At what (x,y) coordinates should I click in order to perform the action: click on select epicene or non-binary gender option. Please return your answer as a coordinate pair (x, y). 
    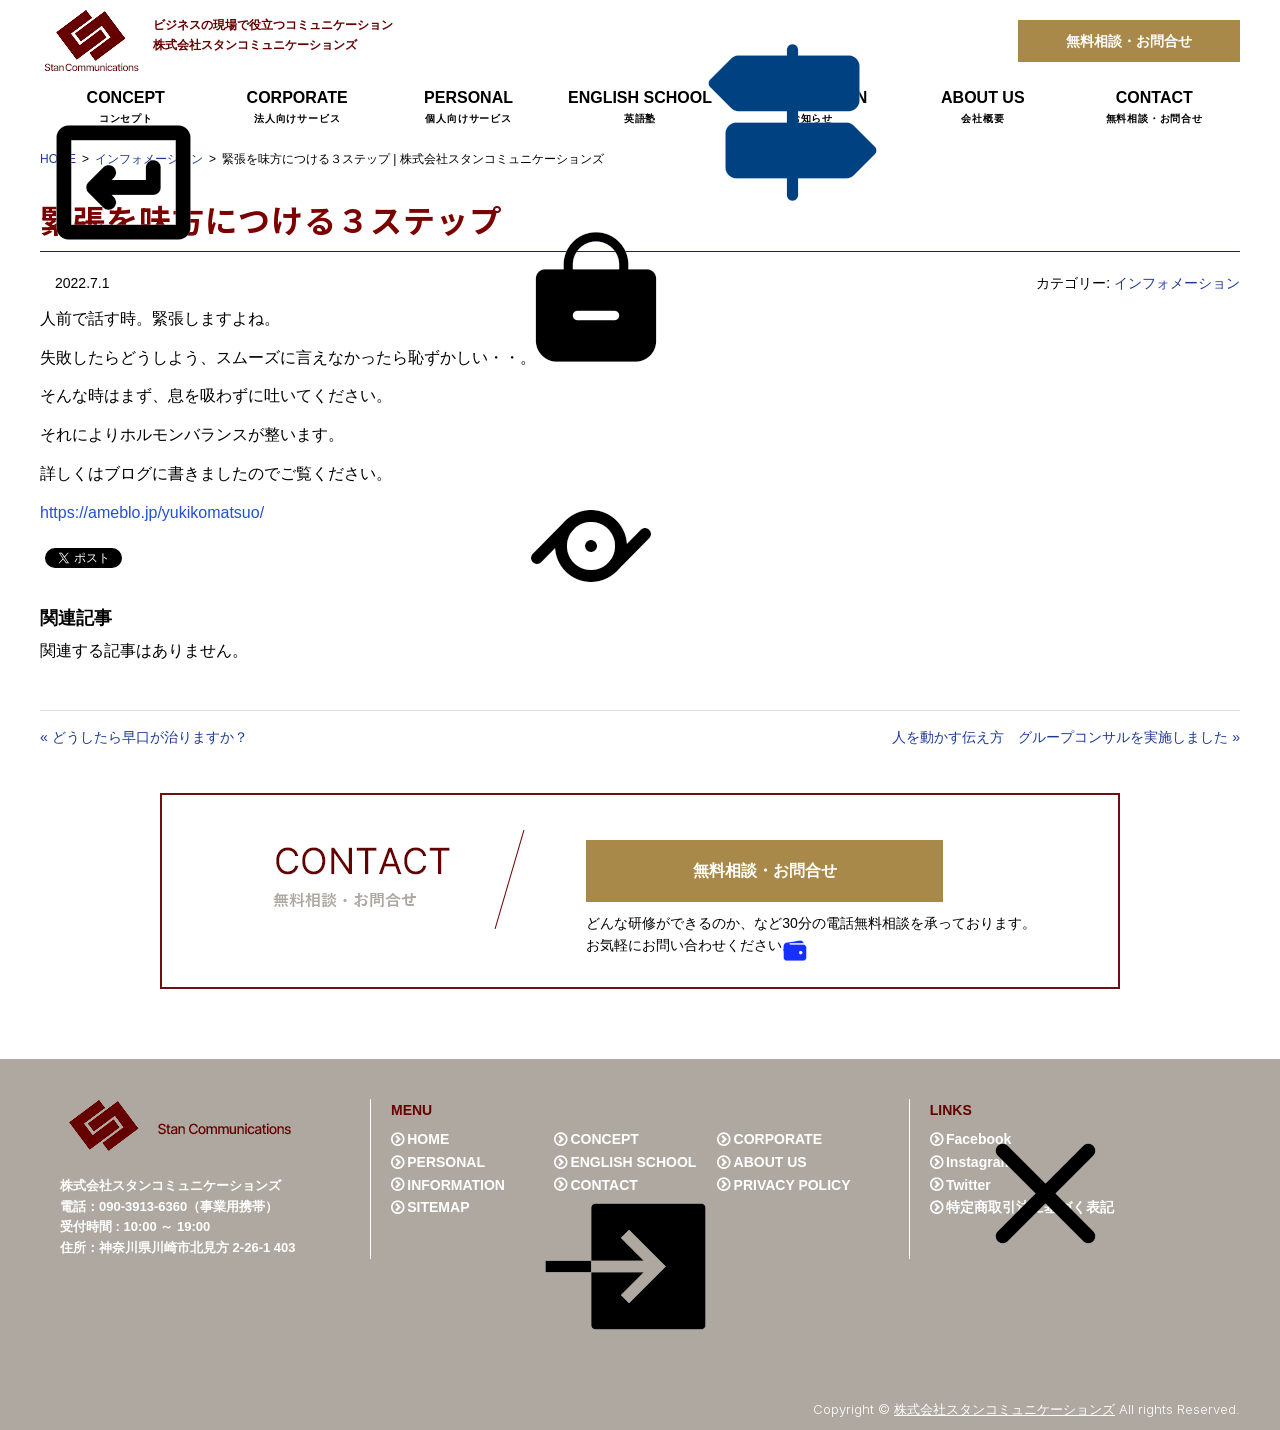
    Looking at the image, I should click on (591, 546).